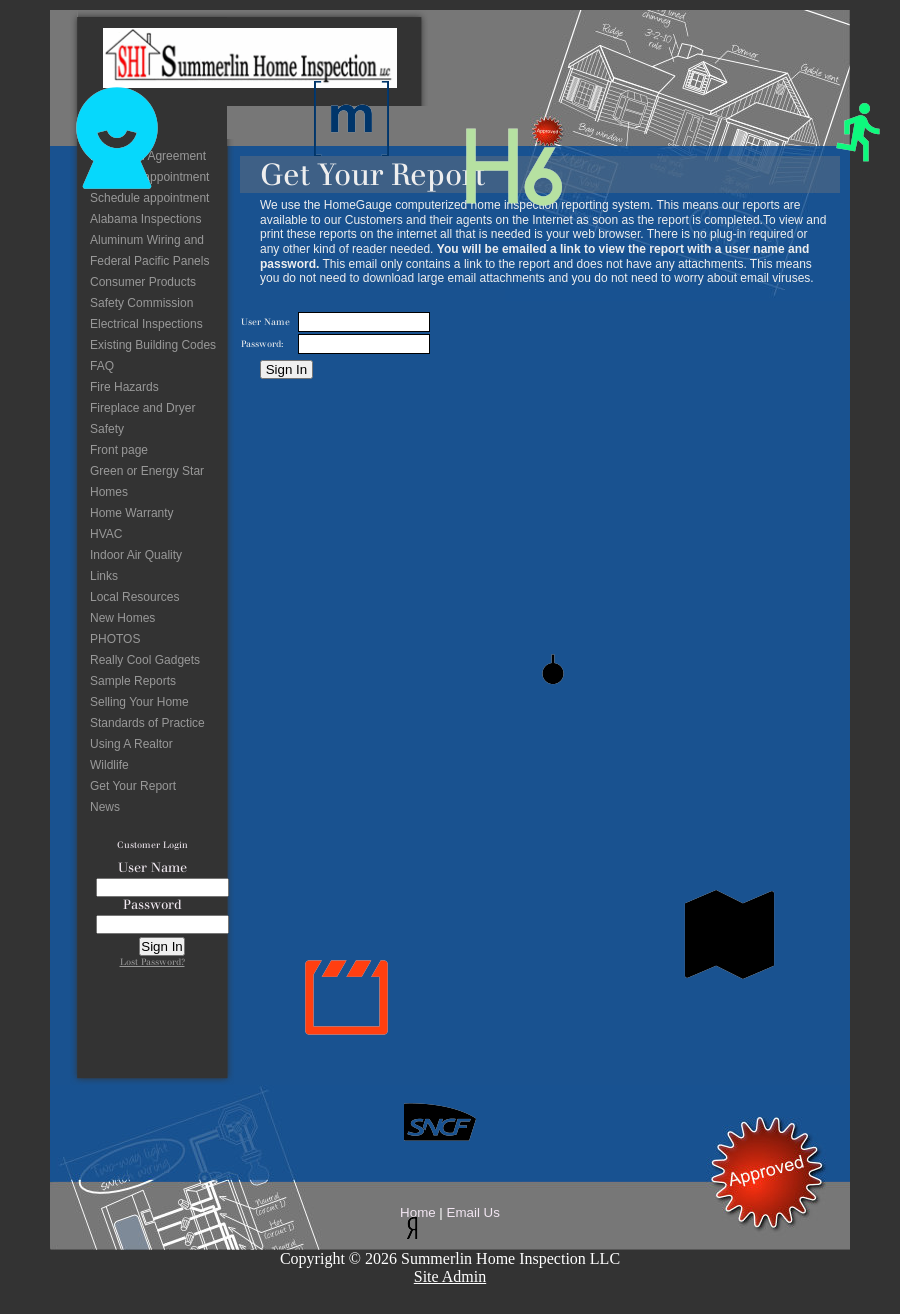 The height and width of the screenshot is (1314, 900). What do you see at coordinates (513, 166) in the screenshot?
I see `format text as heading level 6` at bounding box center [513, 166].